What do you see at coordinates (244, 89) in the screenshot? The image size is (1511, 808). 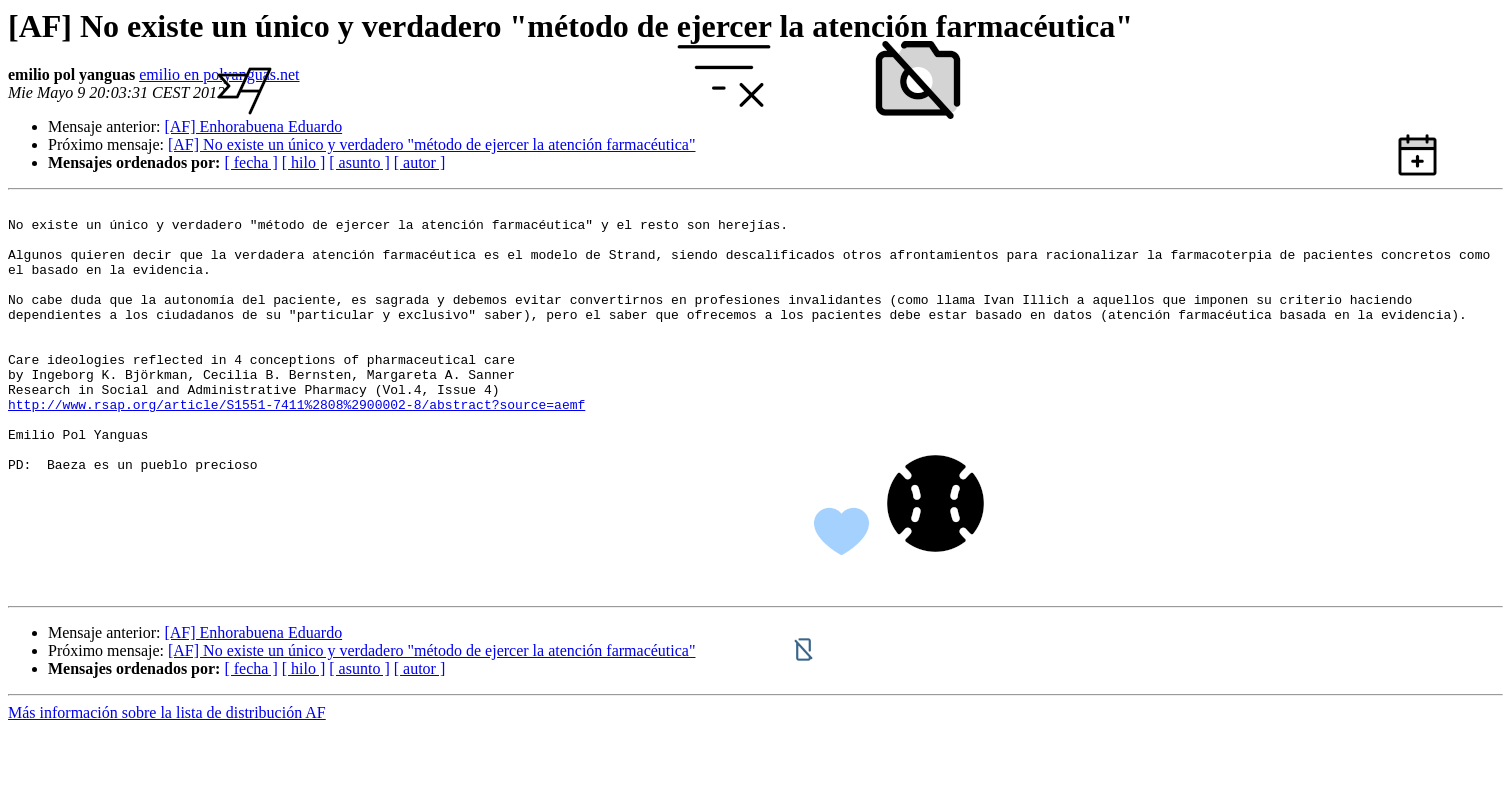 I see `flag or mark an item for follow-up` at bounding box center [244, 89].